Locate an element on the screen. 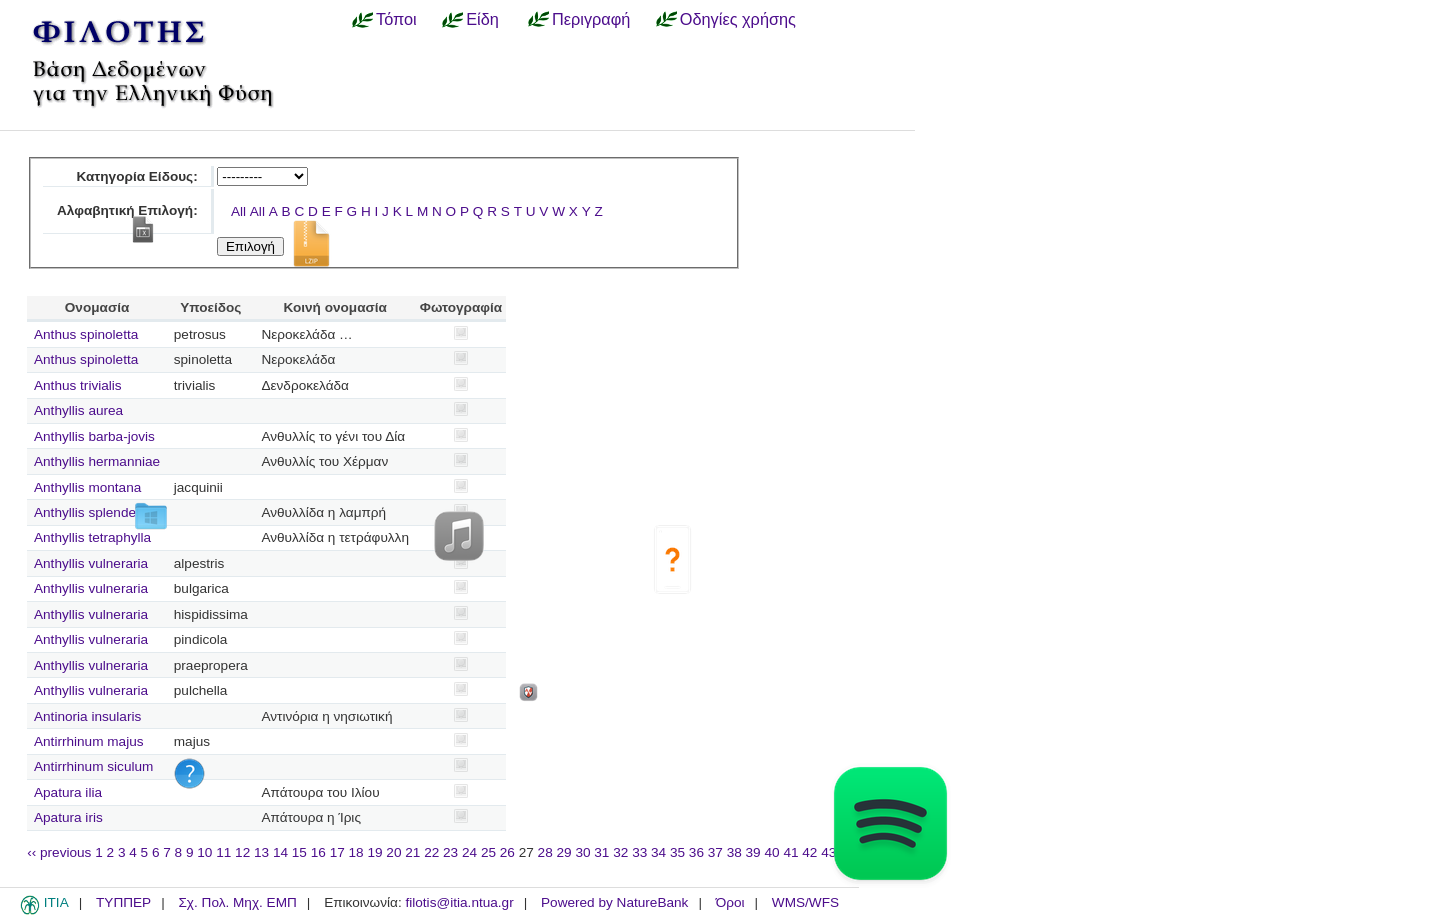 This screenshot has width=1440, height=924. open wine file manager for windows applications is located at coordinates (151, 516).